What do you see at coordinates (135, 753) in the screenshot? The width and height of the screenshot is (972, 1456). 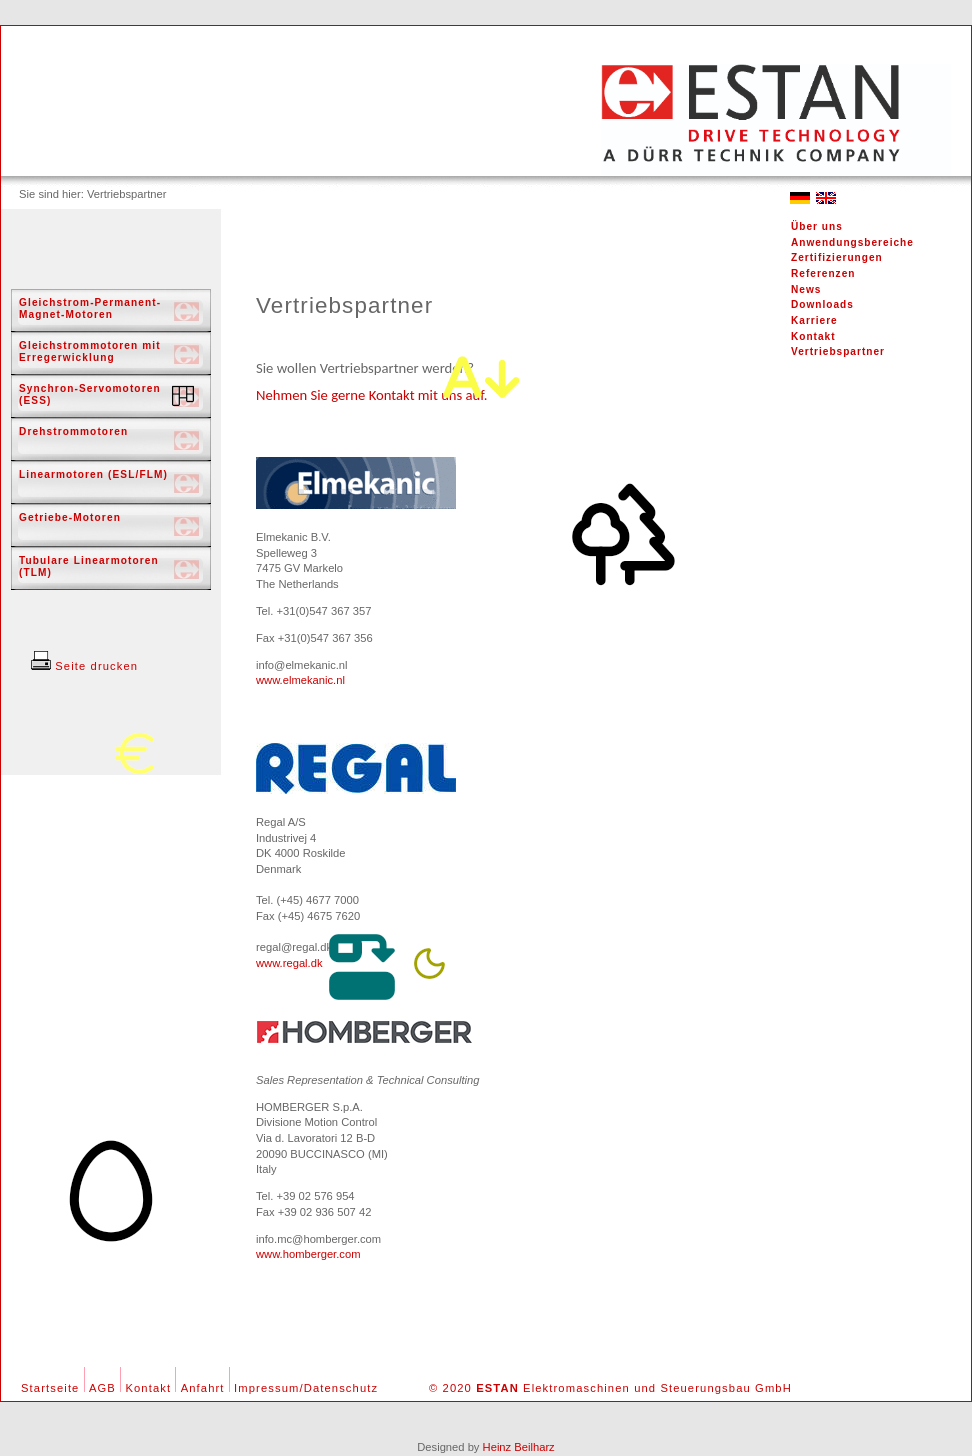 I see `view or select euro currency` at bounding box center [135, 753].